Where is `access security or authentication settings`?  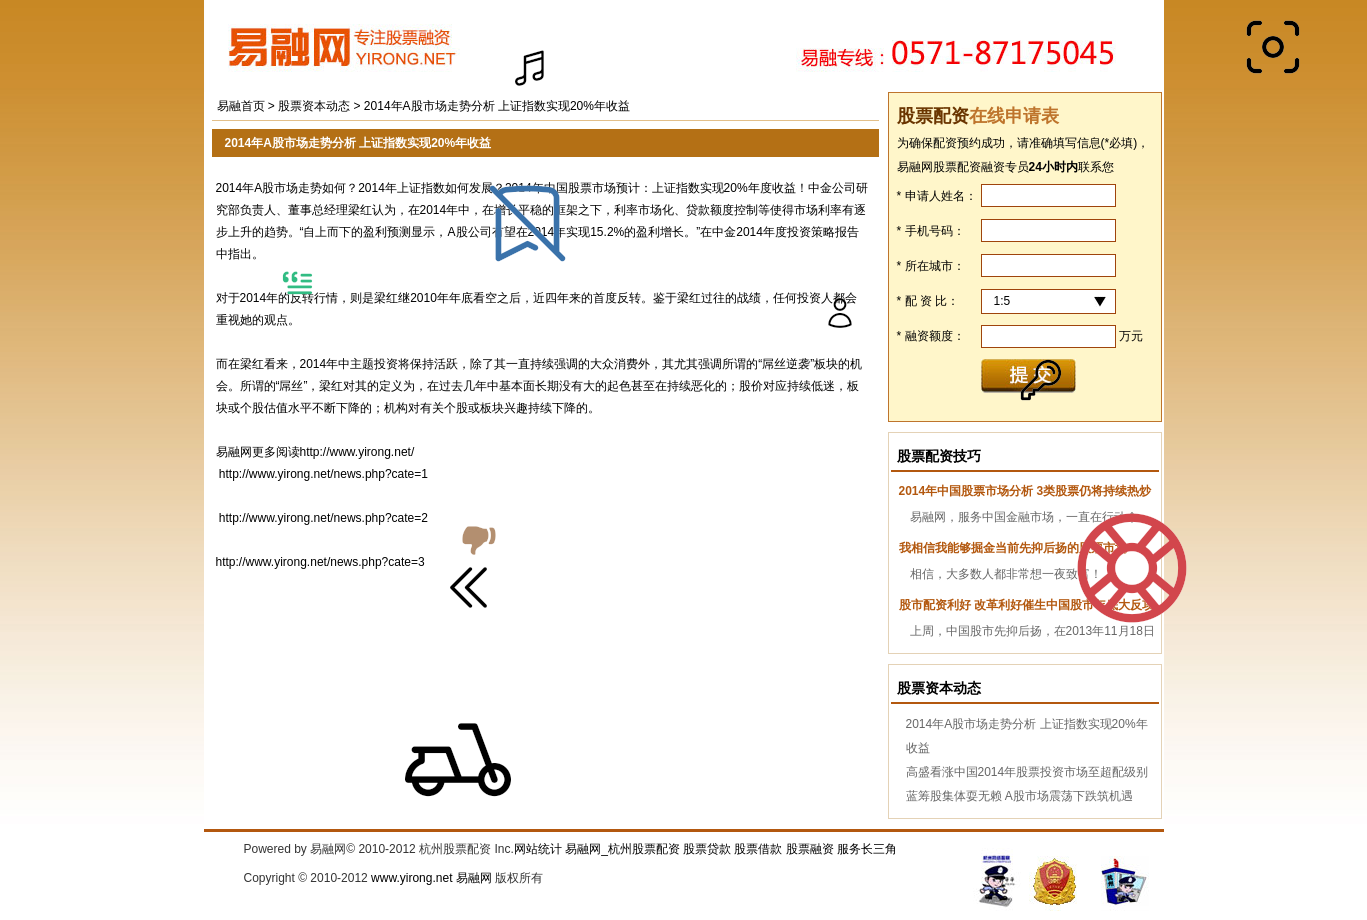
access security or authentication settings is located at coordinates (1041, 380).